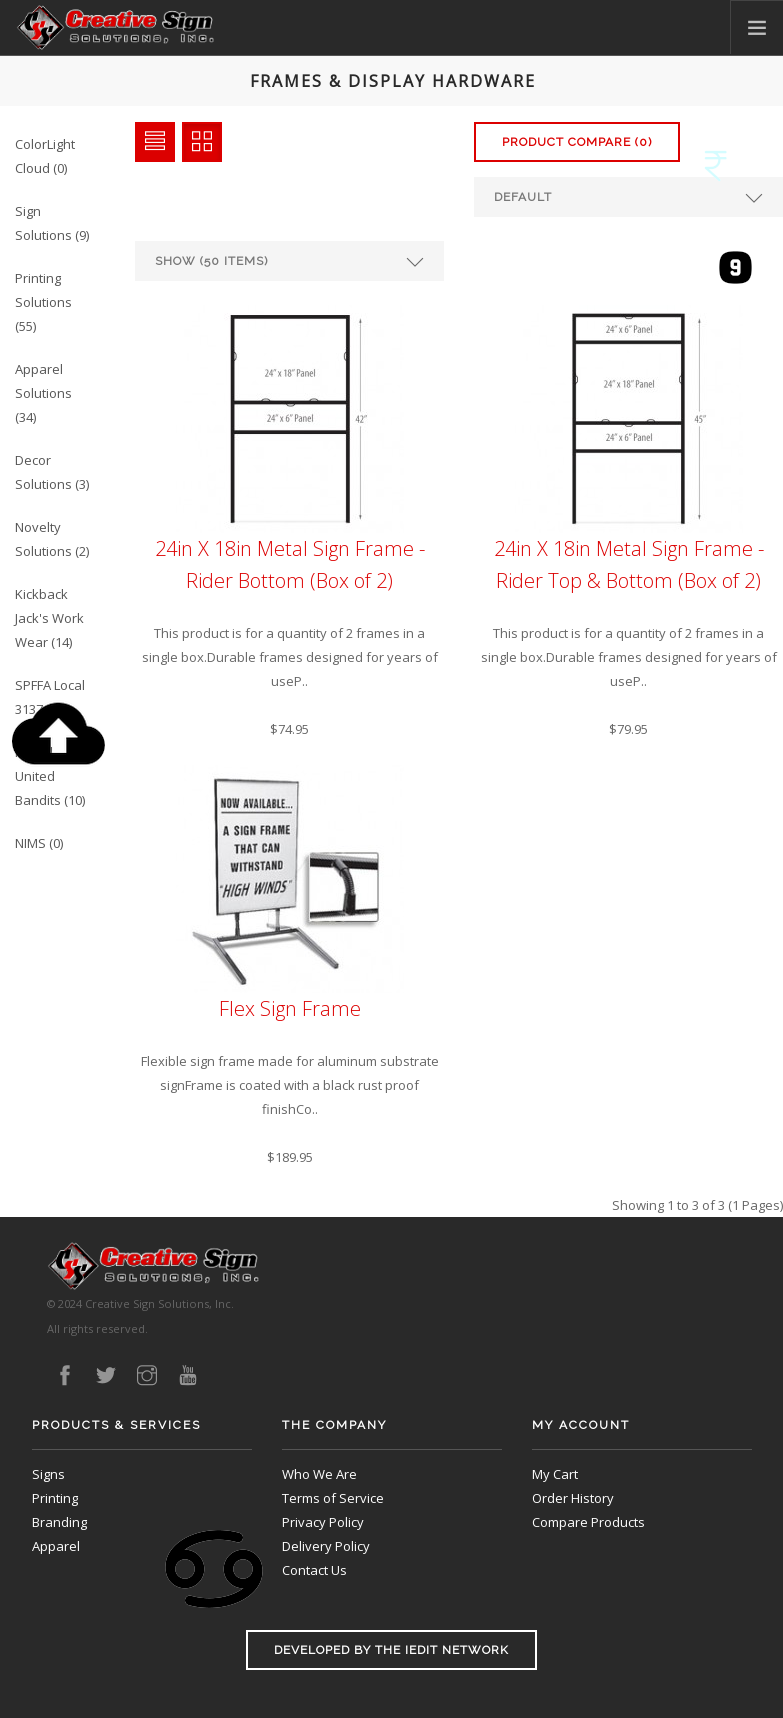 The image size is (783, 1718). What do you see at coordinates (214, 1569) in the screenshot?
I see `indicates cancer zodiac sign` at bounding box center [214, 1569].